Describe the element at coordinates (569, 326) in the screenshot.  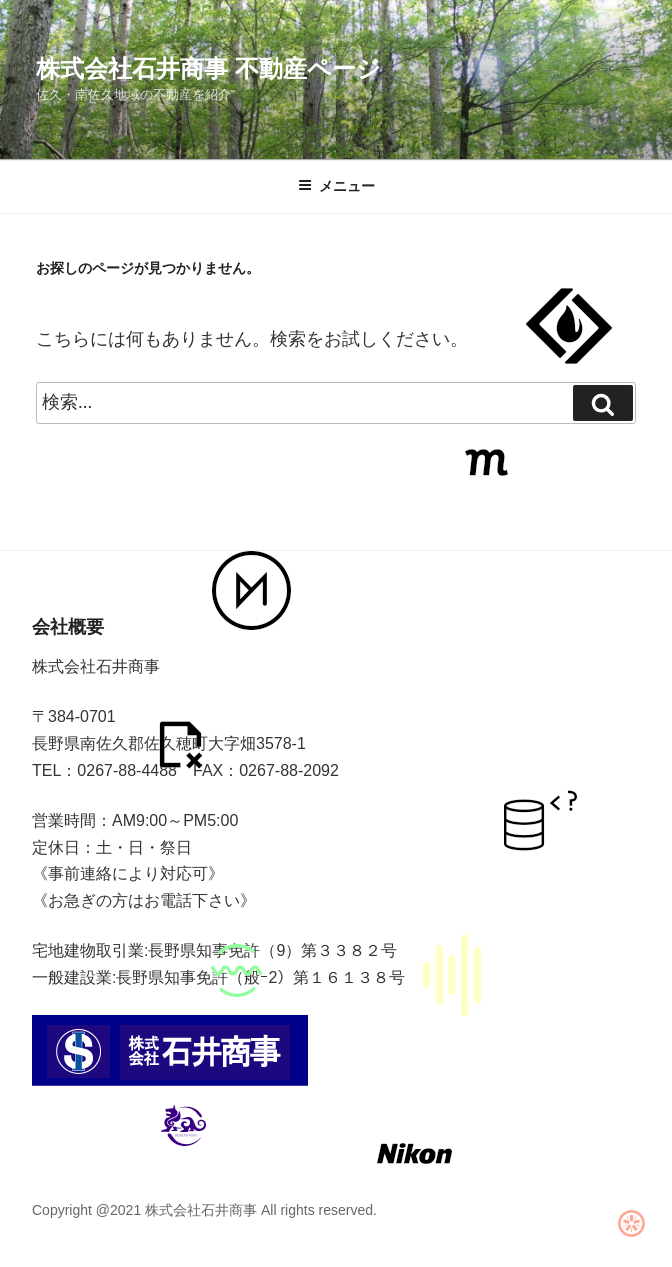
I see `visit sourceforge website` at that location.